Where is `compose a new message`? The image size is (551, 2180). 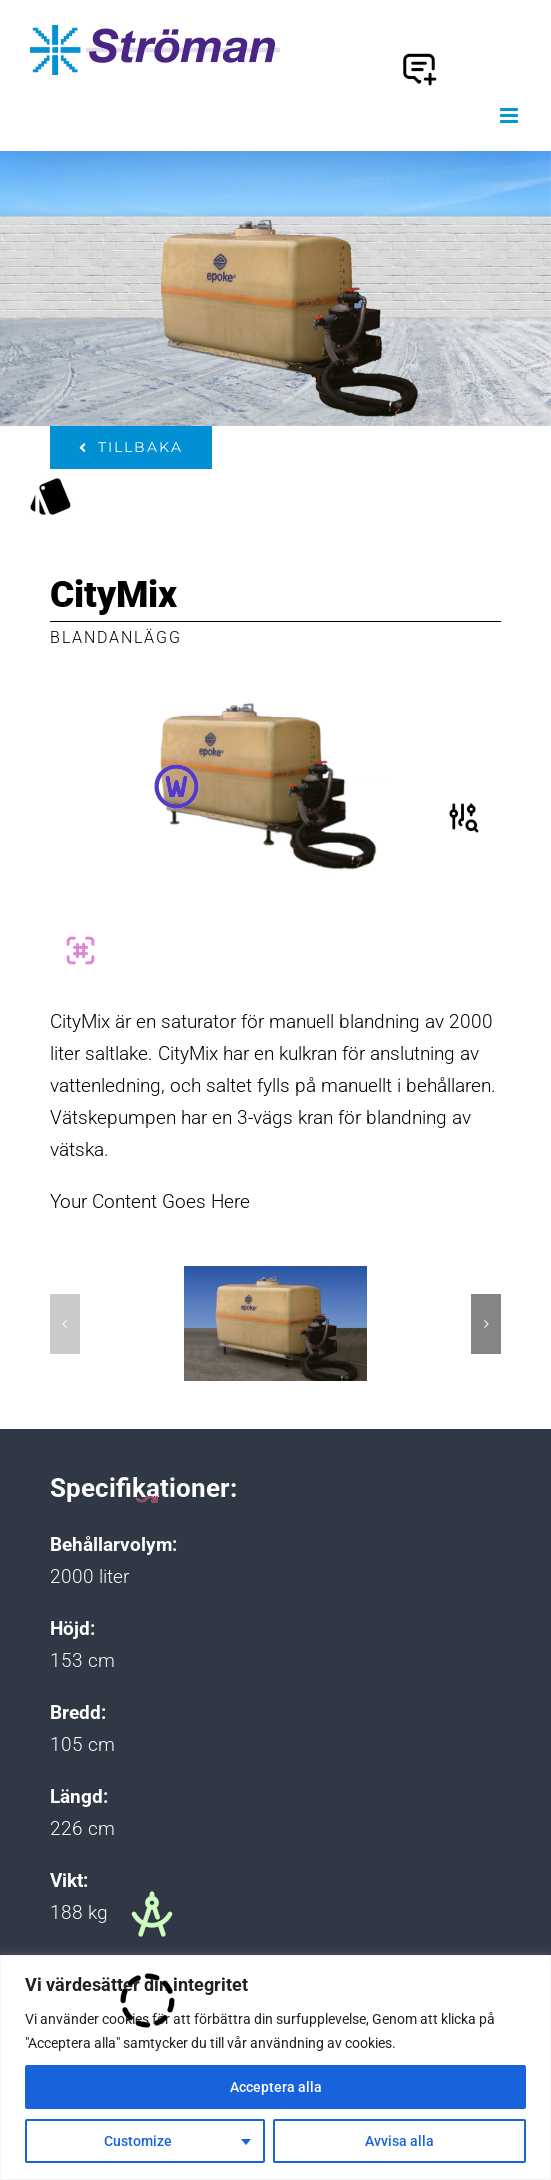
compose a new message is located at coordinates (419, 68).